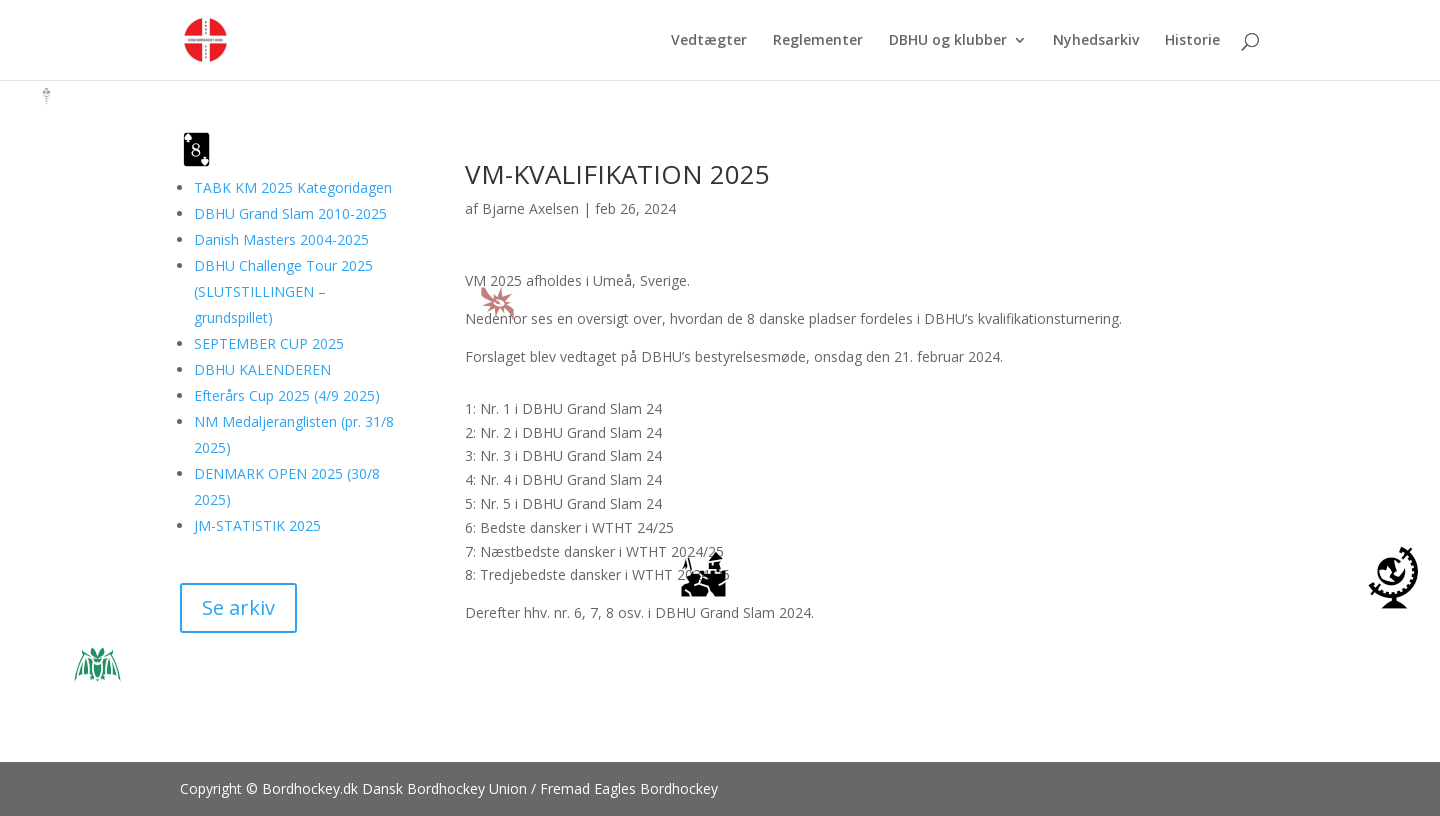  What do you see at coordinates (703, 574) in the screenshot?
I see `indicates a destroyed or damaged structure in a game` at bounding box center [703, 574].